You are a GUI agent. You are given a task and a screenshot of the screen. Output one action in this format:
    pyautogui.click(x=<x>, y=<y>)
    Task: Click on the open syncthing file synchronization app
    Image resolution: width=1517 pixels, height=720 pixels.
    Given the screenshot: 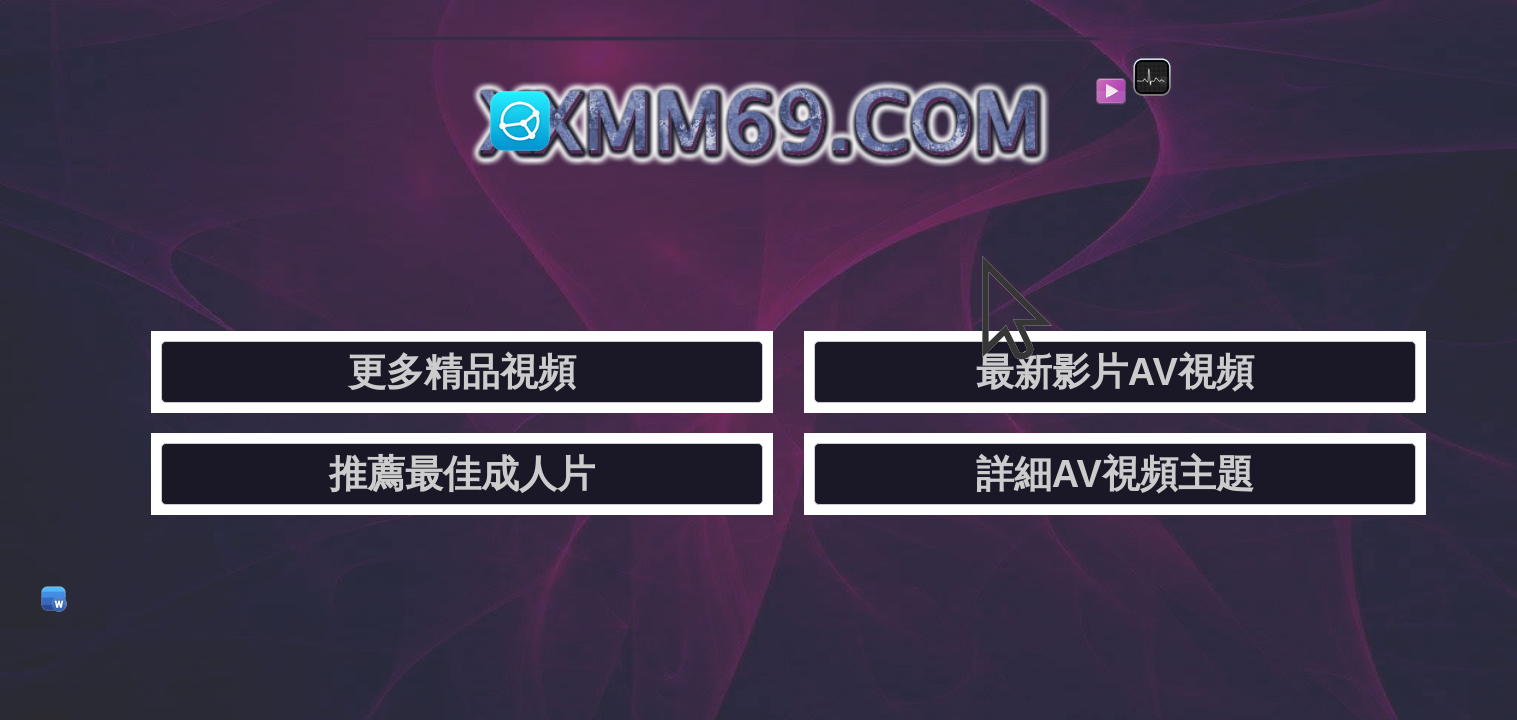 What is the action you would take?
    pyautogui.click(x=520, y=121)
    